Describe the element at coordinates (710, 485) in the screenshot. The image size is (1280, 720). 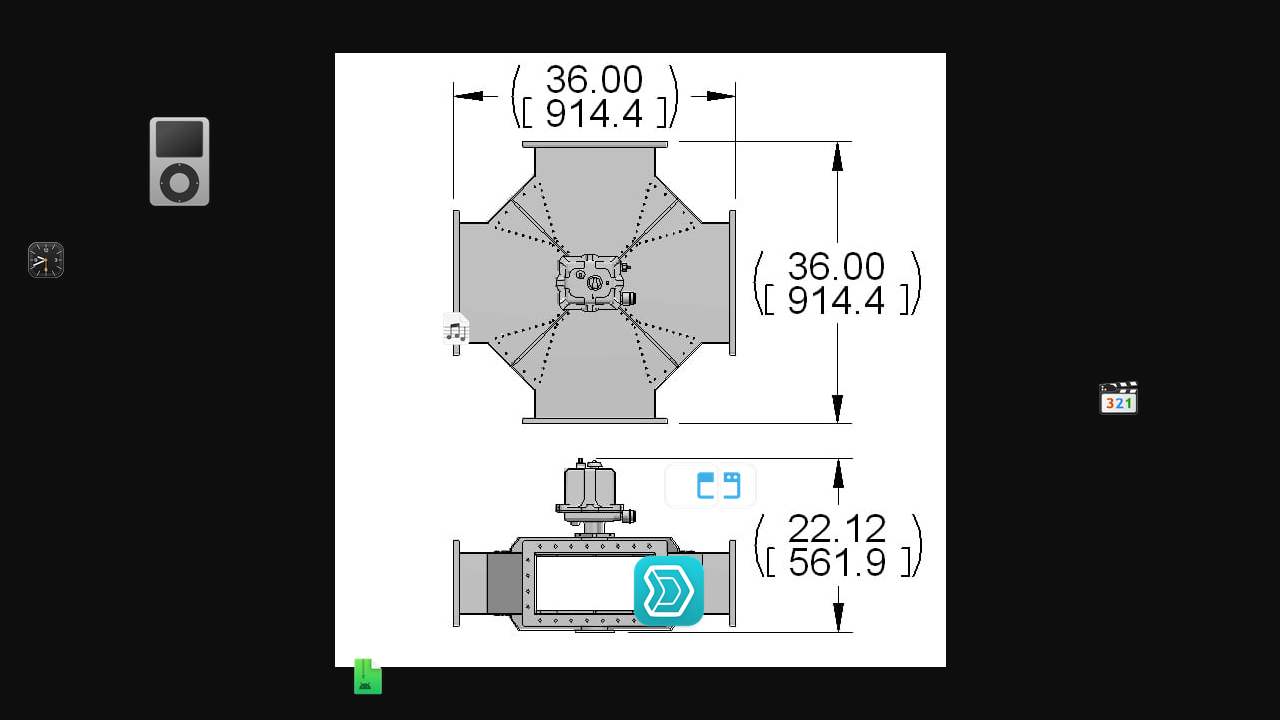
I see `side-by-side window layout with focus on right screen` at that location.